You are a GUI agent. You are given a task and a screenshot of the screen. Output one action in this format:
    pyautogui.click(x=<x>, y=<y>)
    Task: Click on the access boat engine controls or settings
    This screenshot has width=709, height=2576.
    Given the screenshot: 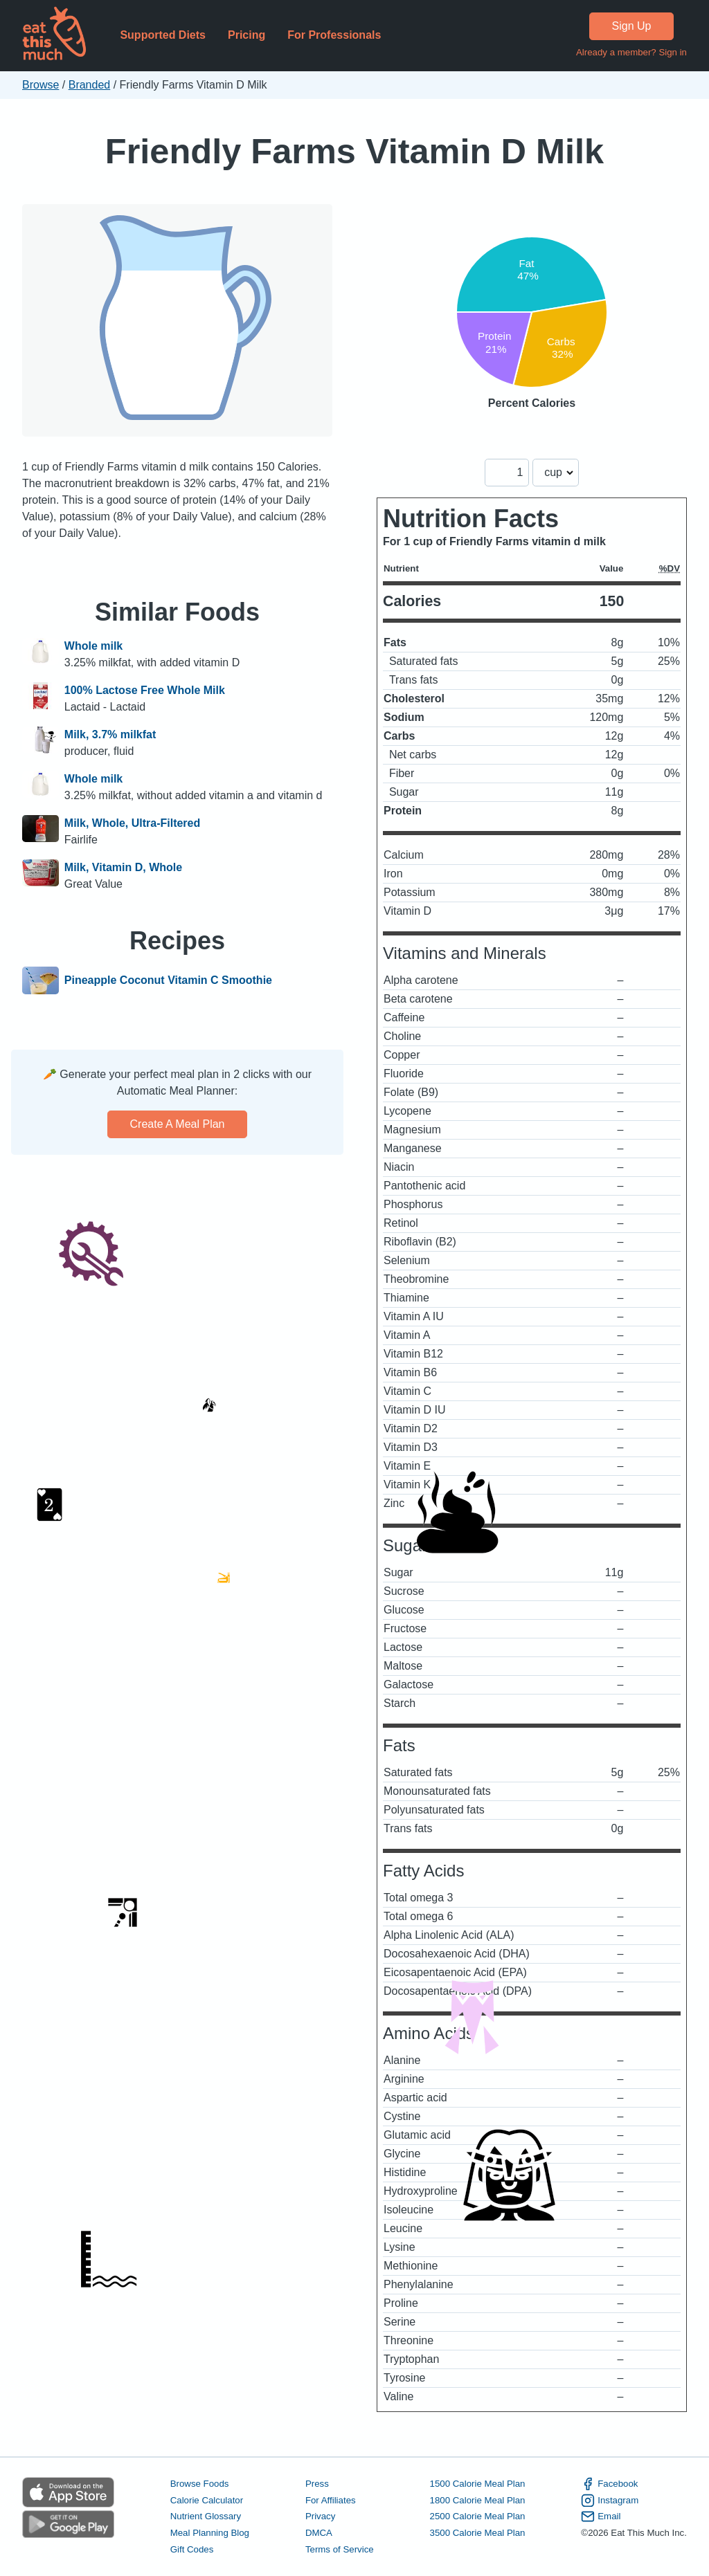 What is the action you would take?
    pyautogui.click(x=50, y=737)
    